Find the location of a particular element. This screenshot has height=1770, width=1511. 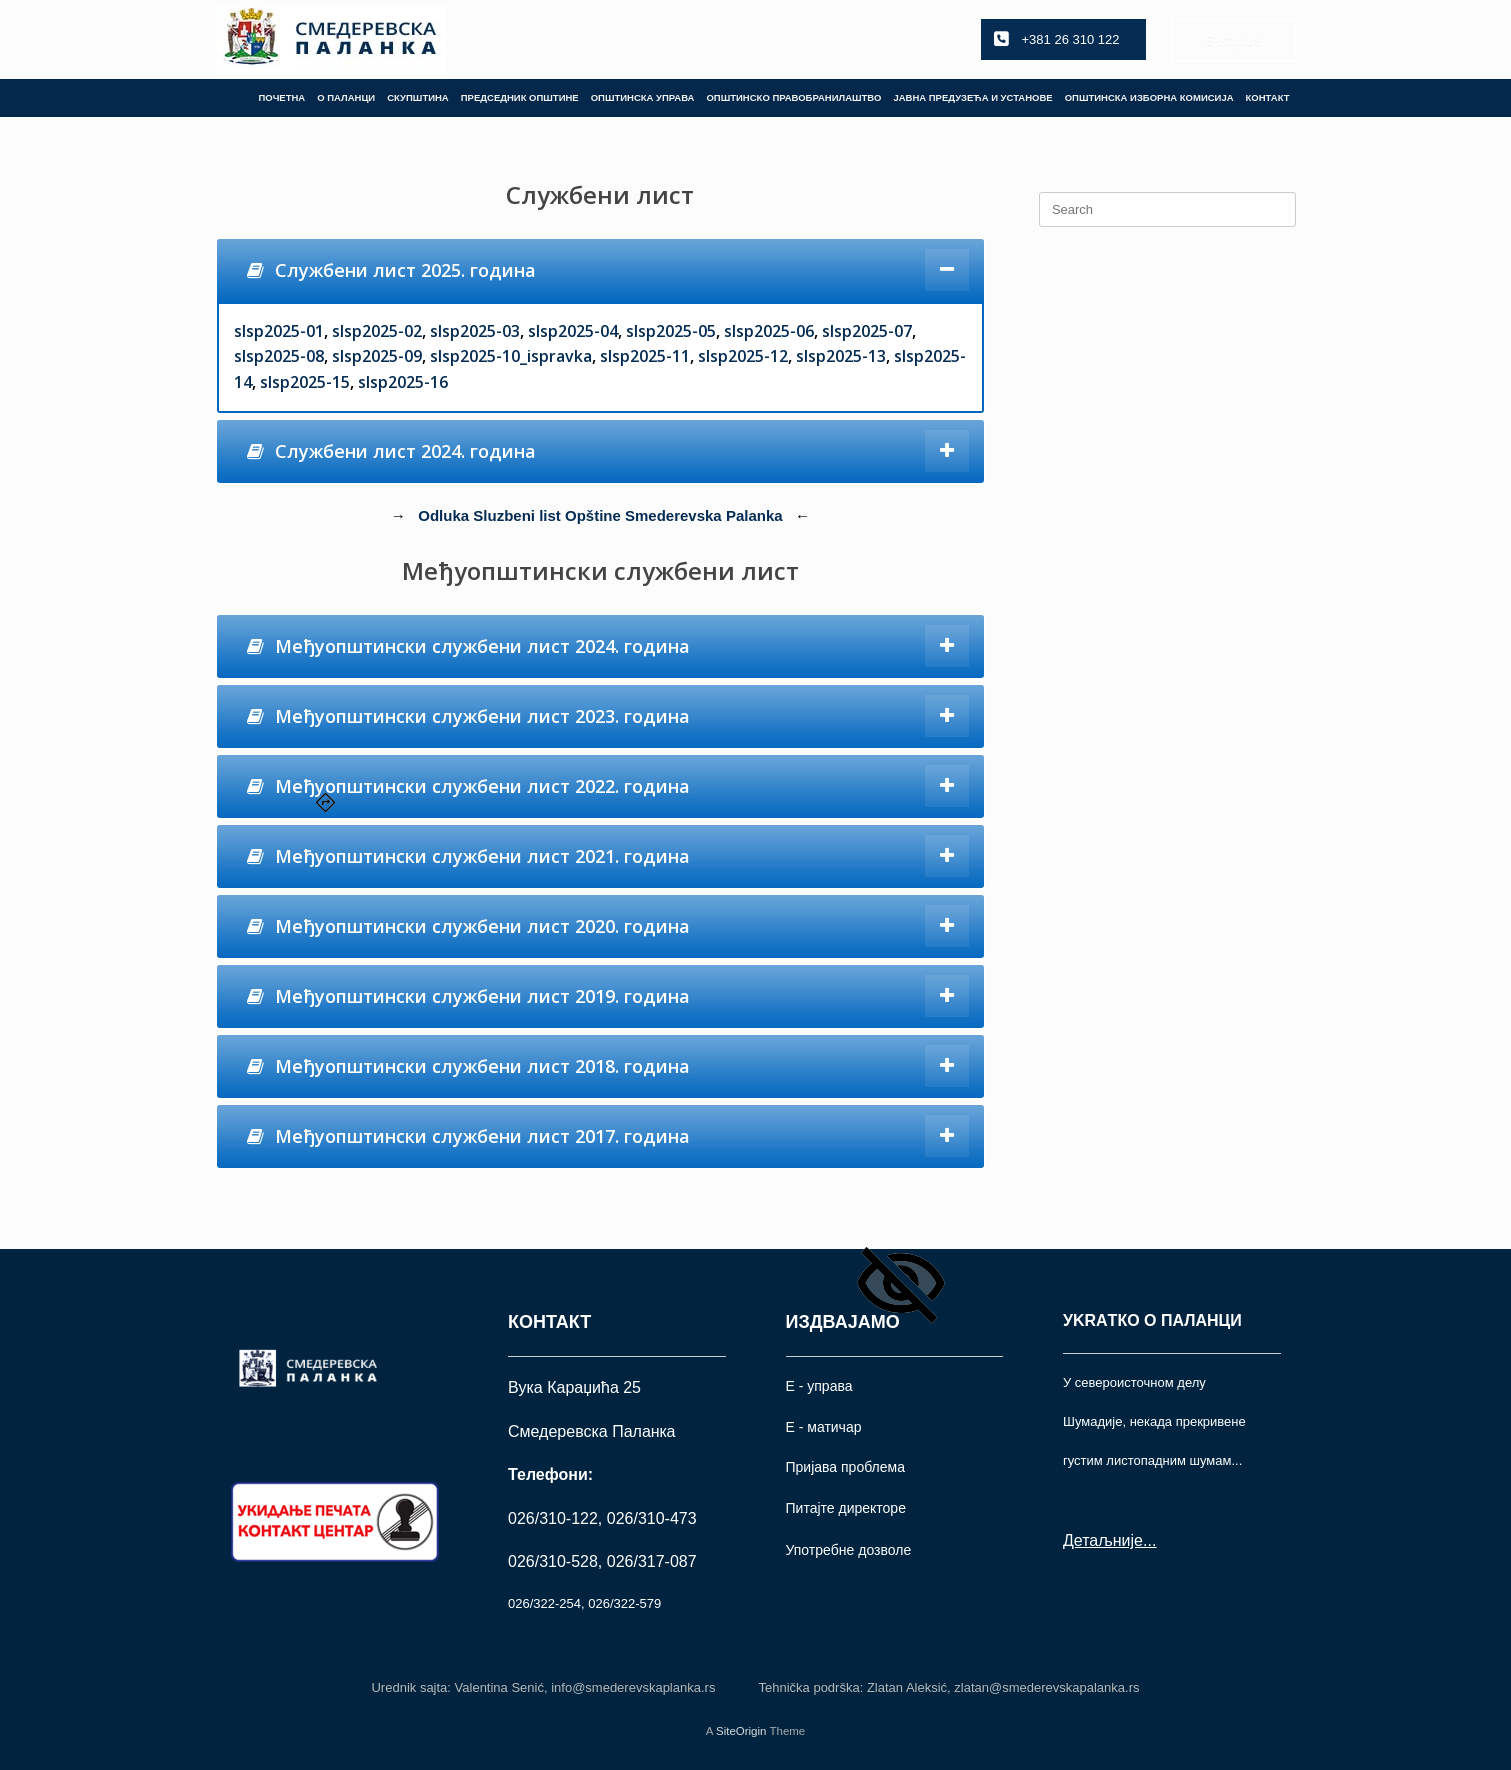

get directions to a location is located at coordinates (325, 802).